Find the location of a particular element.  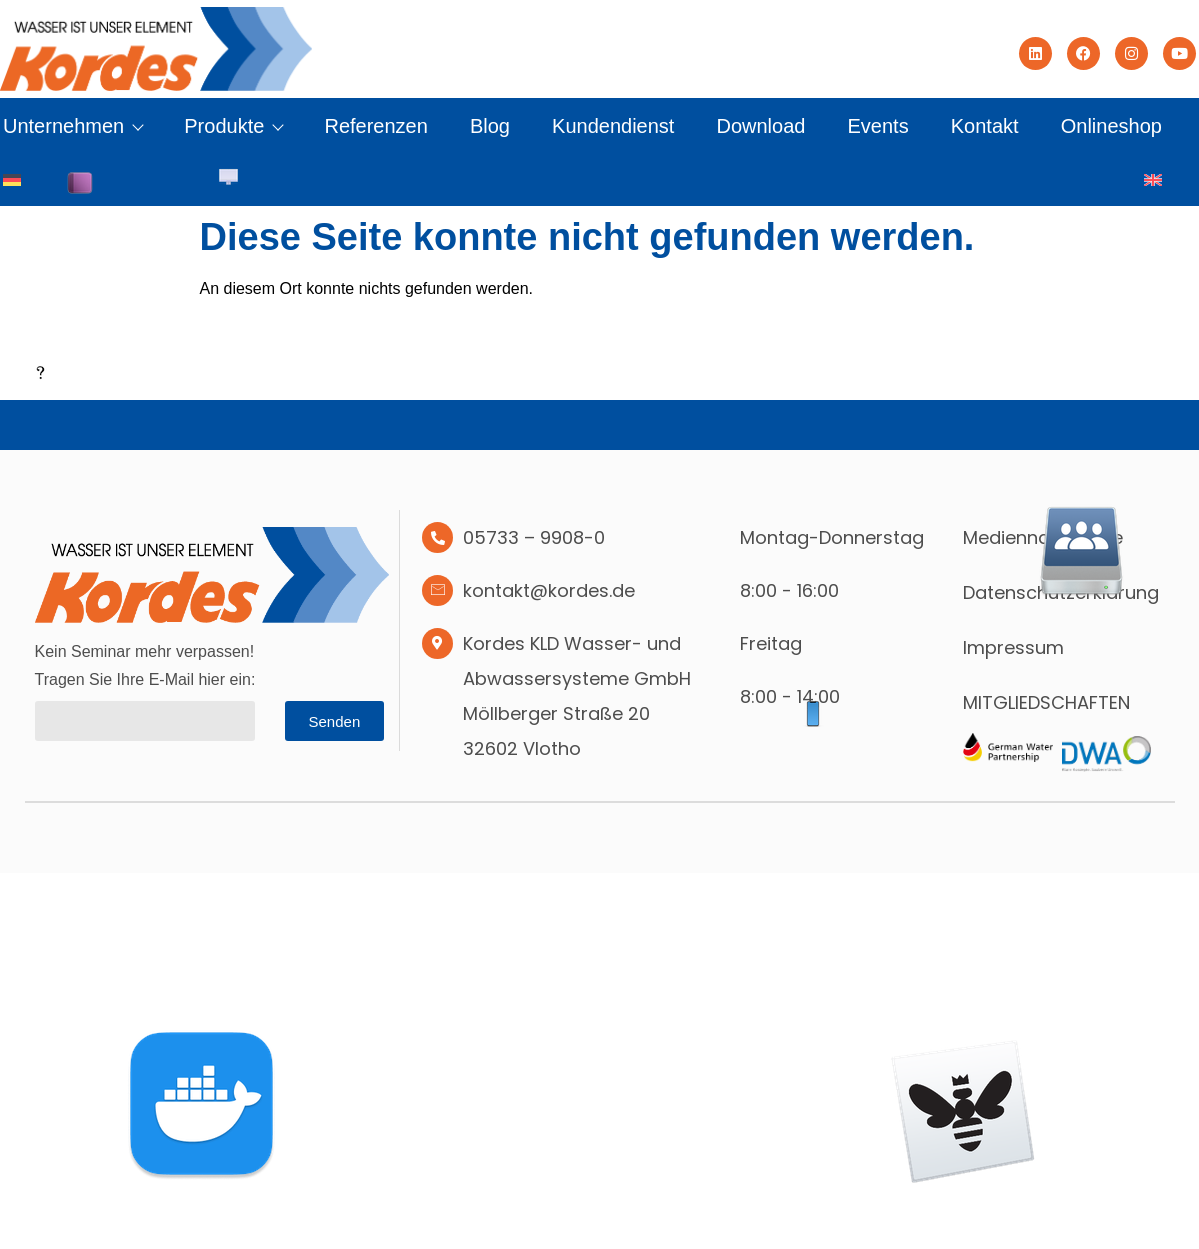

connect to a shared file server is located at coordinates (1081, 552).